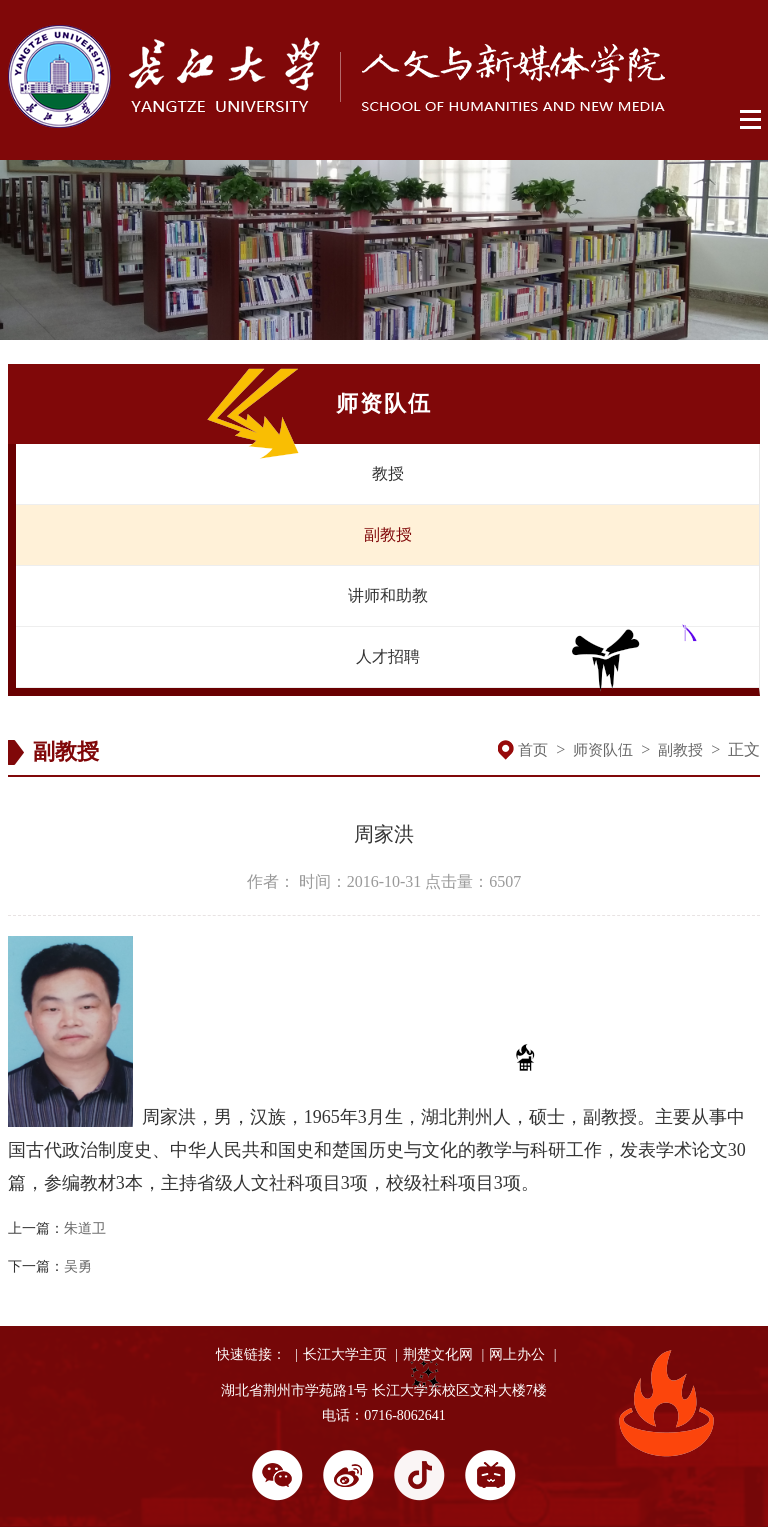  What do you see at coordinates (252, 413) in the screenshot?
I see `redirect or reroute an action` at bounding box center [252, 413].